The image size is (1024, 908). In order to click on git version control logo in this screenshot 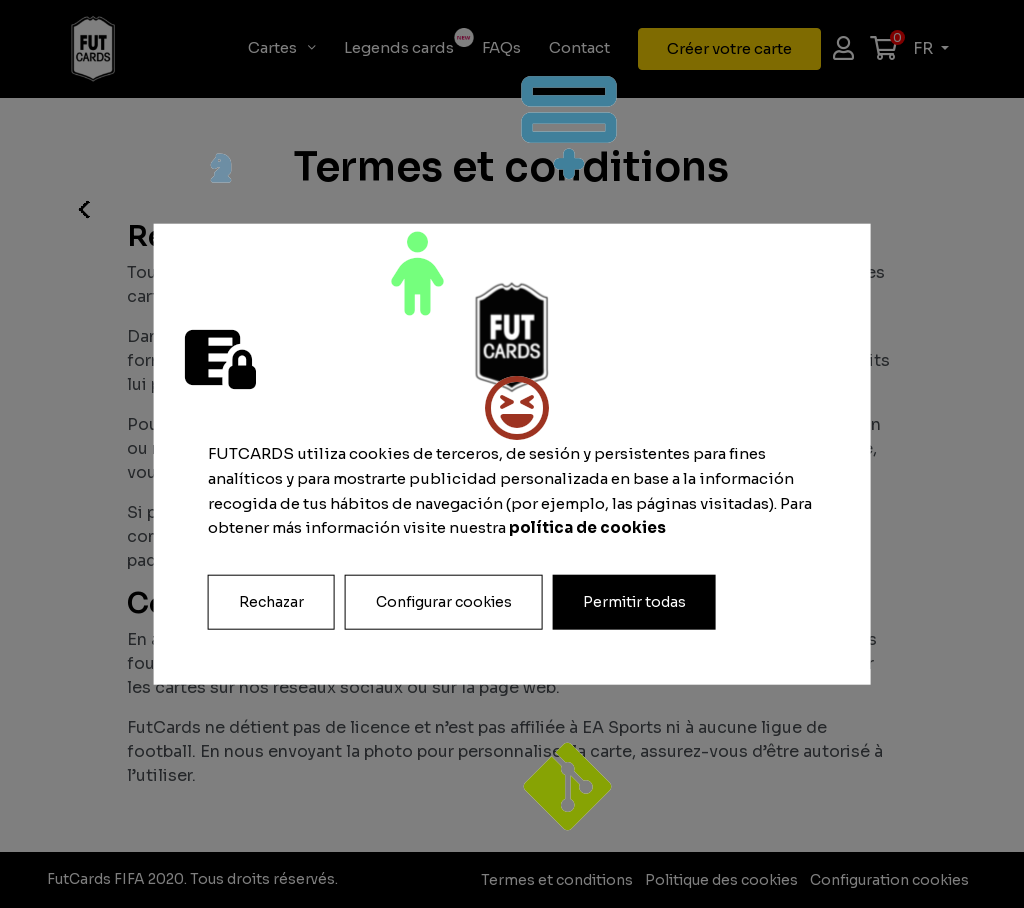, I will do `click(567, 786)`.